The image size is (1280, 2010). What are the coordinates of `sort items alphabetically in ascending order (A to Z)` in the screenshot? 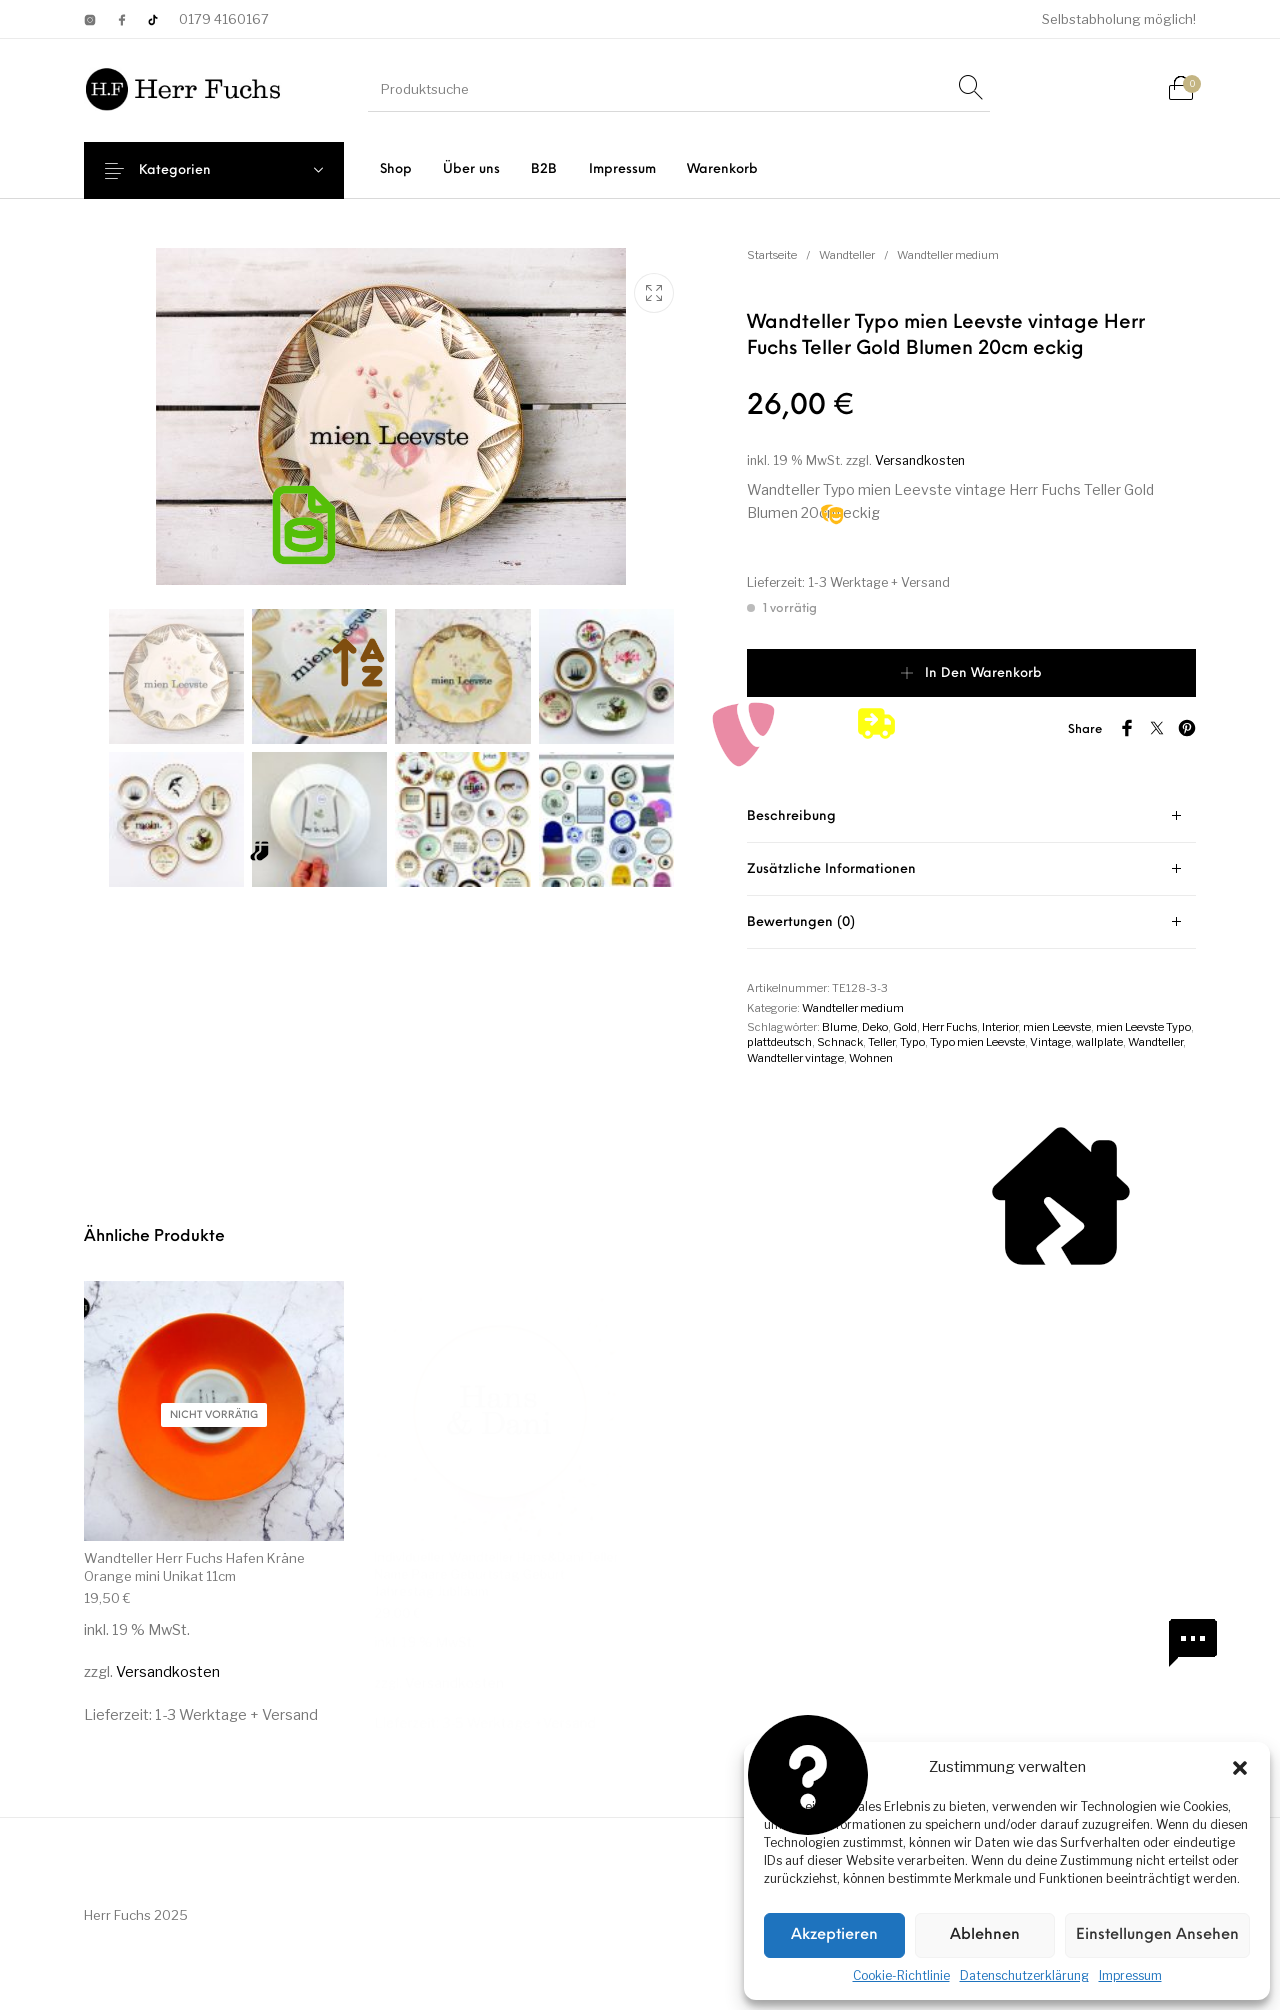 It's located at (358, 662).